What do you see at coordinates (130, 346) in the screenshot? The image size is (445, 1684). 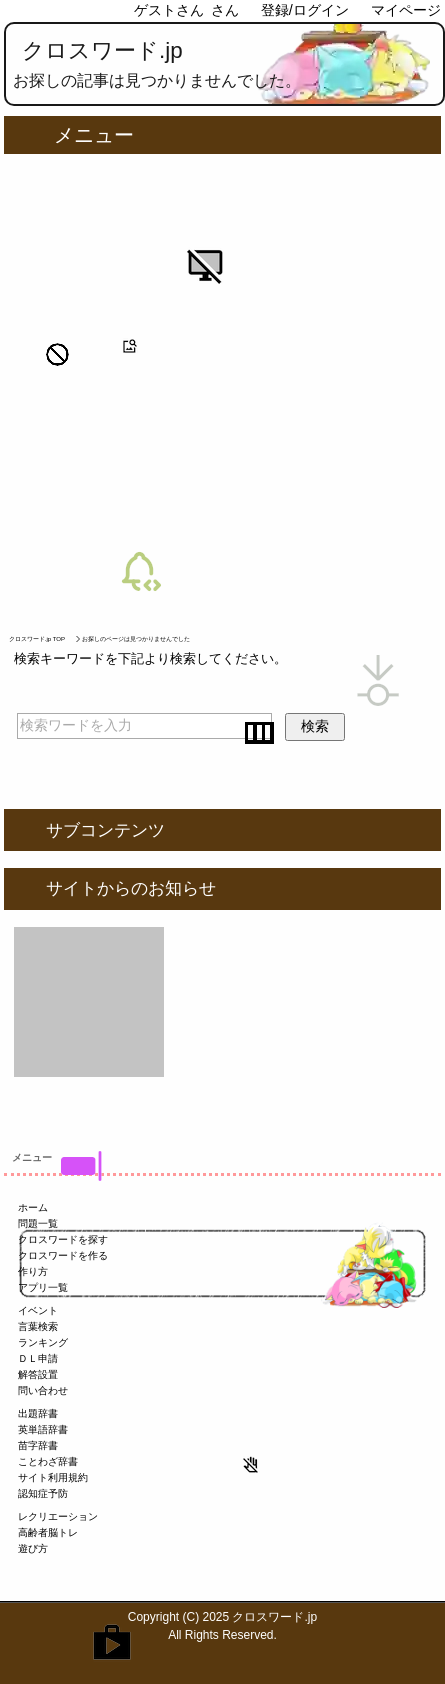 I see `search by image or photo` at bounding box center [130, 346].